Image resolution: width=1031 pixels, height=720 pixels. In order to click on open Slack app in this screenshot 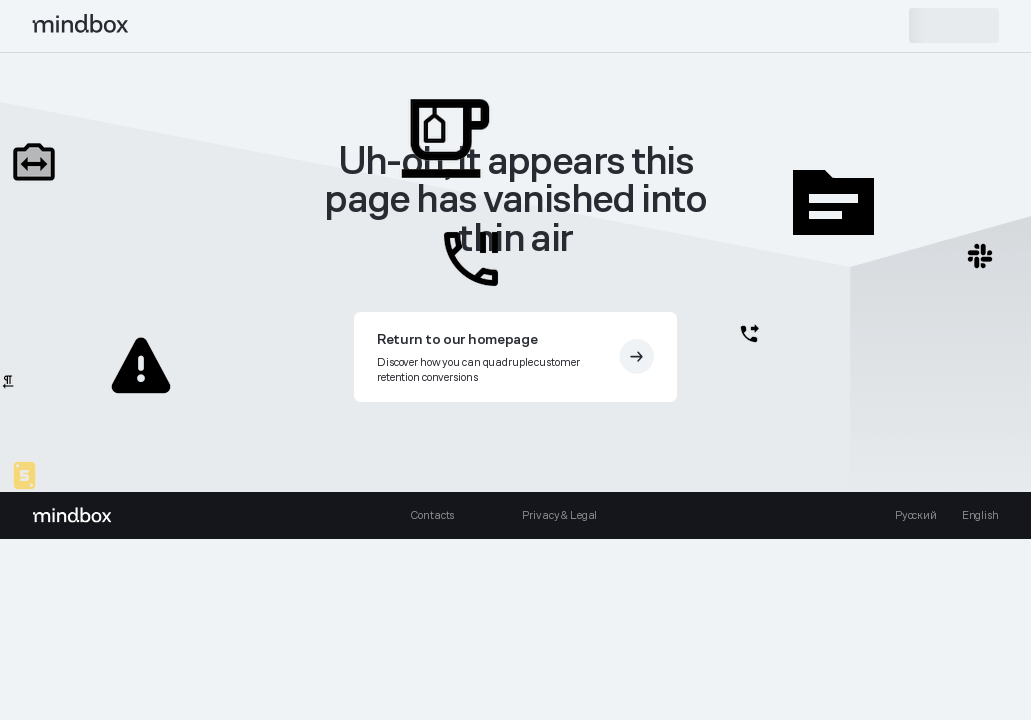, I will do `click(980, 256)`.